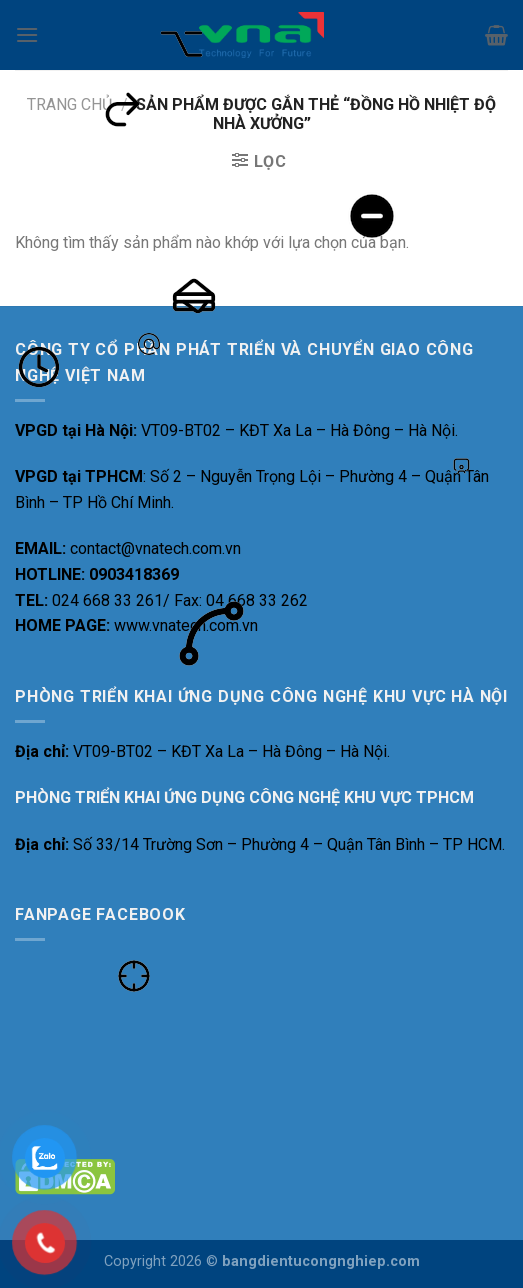  What do you see at coordinates (211, 633) in the screenshot?
I see `draw a curved path or bezier line` at bounding box center [211, 633].